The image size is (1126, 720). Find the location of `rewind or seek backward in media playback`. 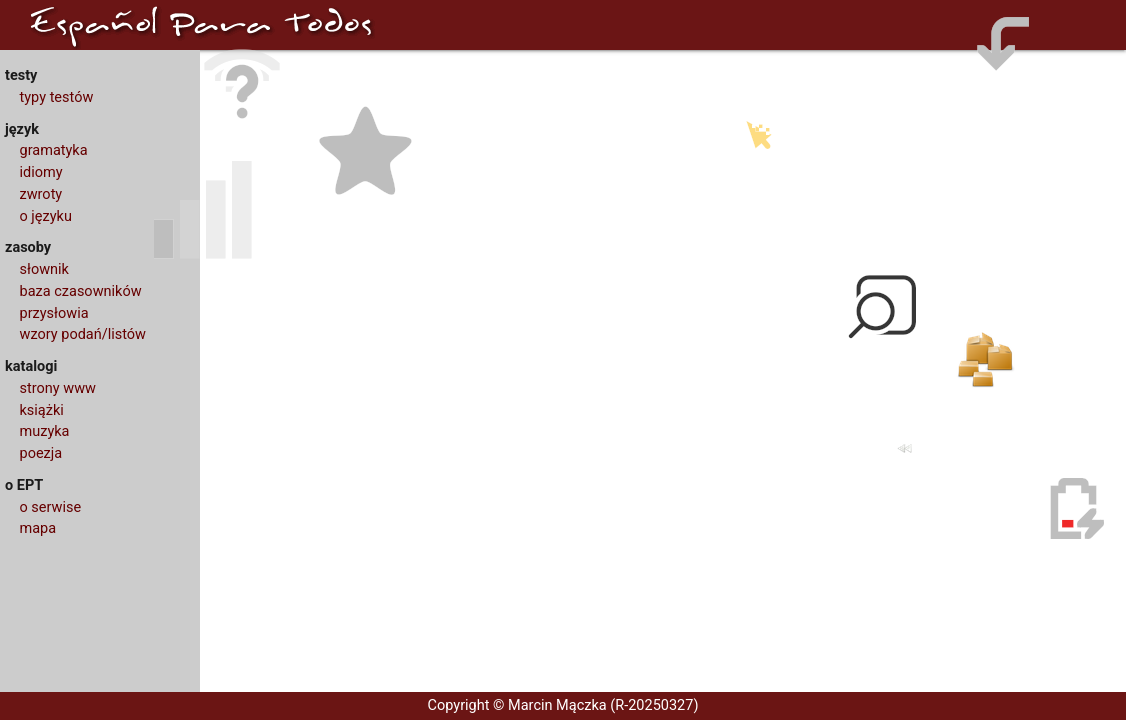

rewind or seek backward in media playback is located at coordinates (904, 448).